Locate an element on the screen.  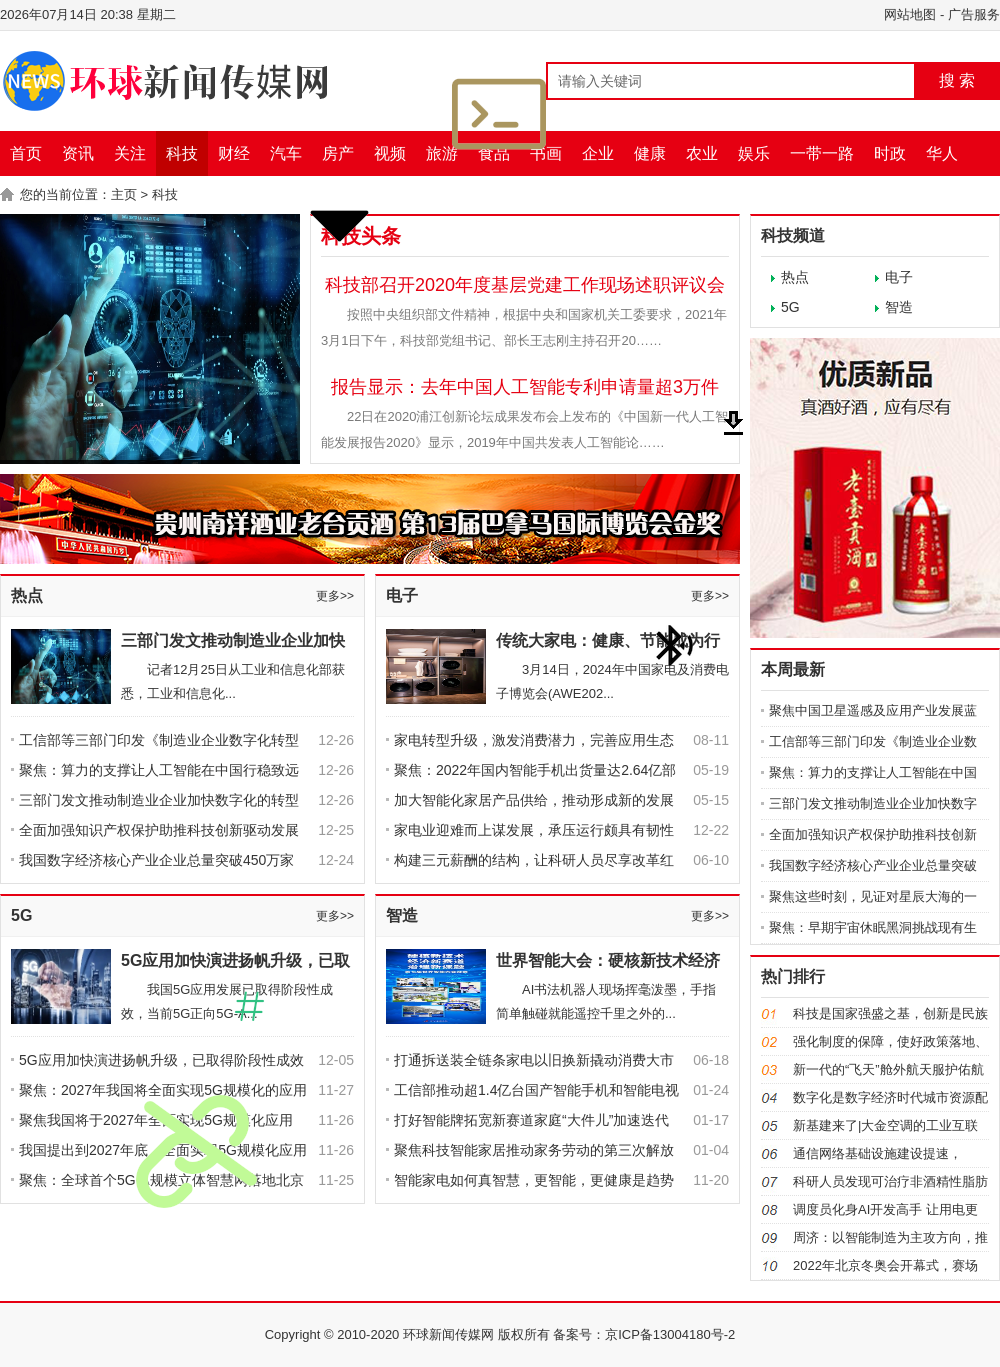
open command line terminal is located at coordinates (499, 114).